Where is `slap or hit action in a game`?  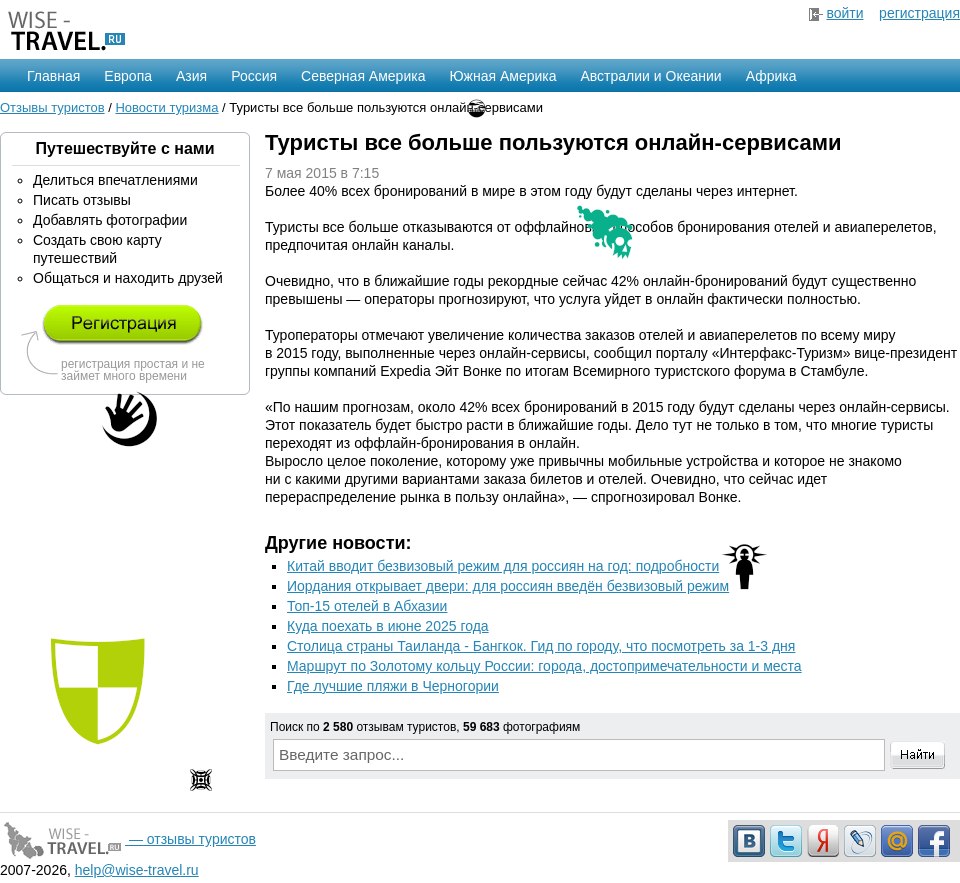 slap or hit action in a game is located at coordinates (129, 418).